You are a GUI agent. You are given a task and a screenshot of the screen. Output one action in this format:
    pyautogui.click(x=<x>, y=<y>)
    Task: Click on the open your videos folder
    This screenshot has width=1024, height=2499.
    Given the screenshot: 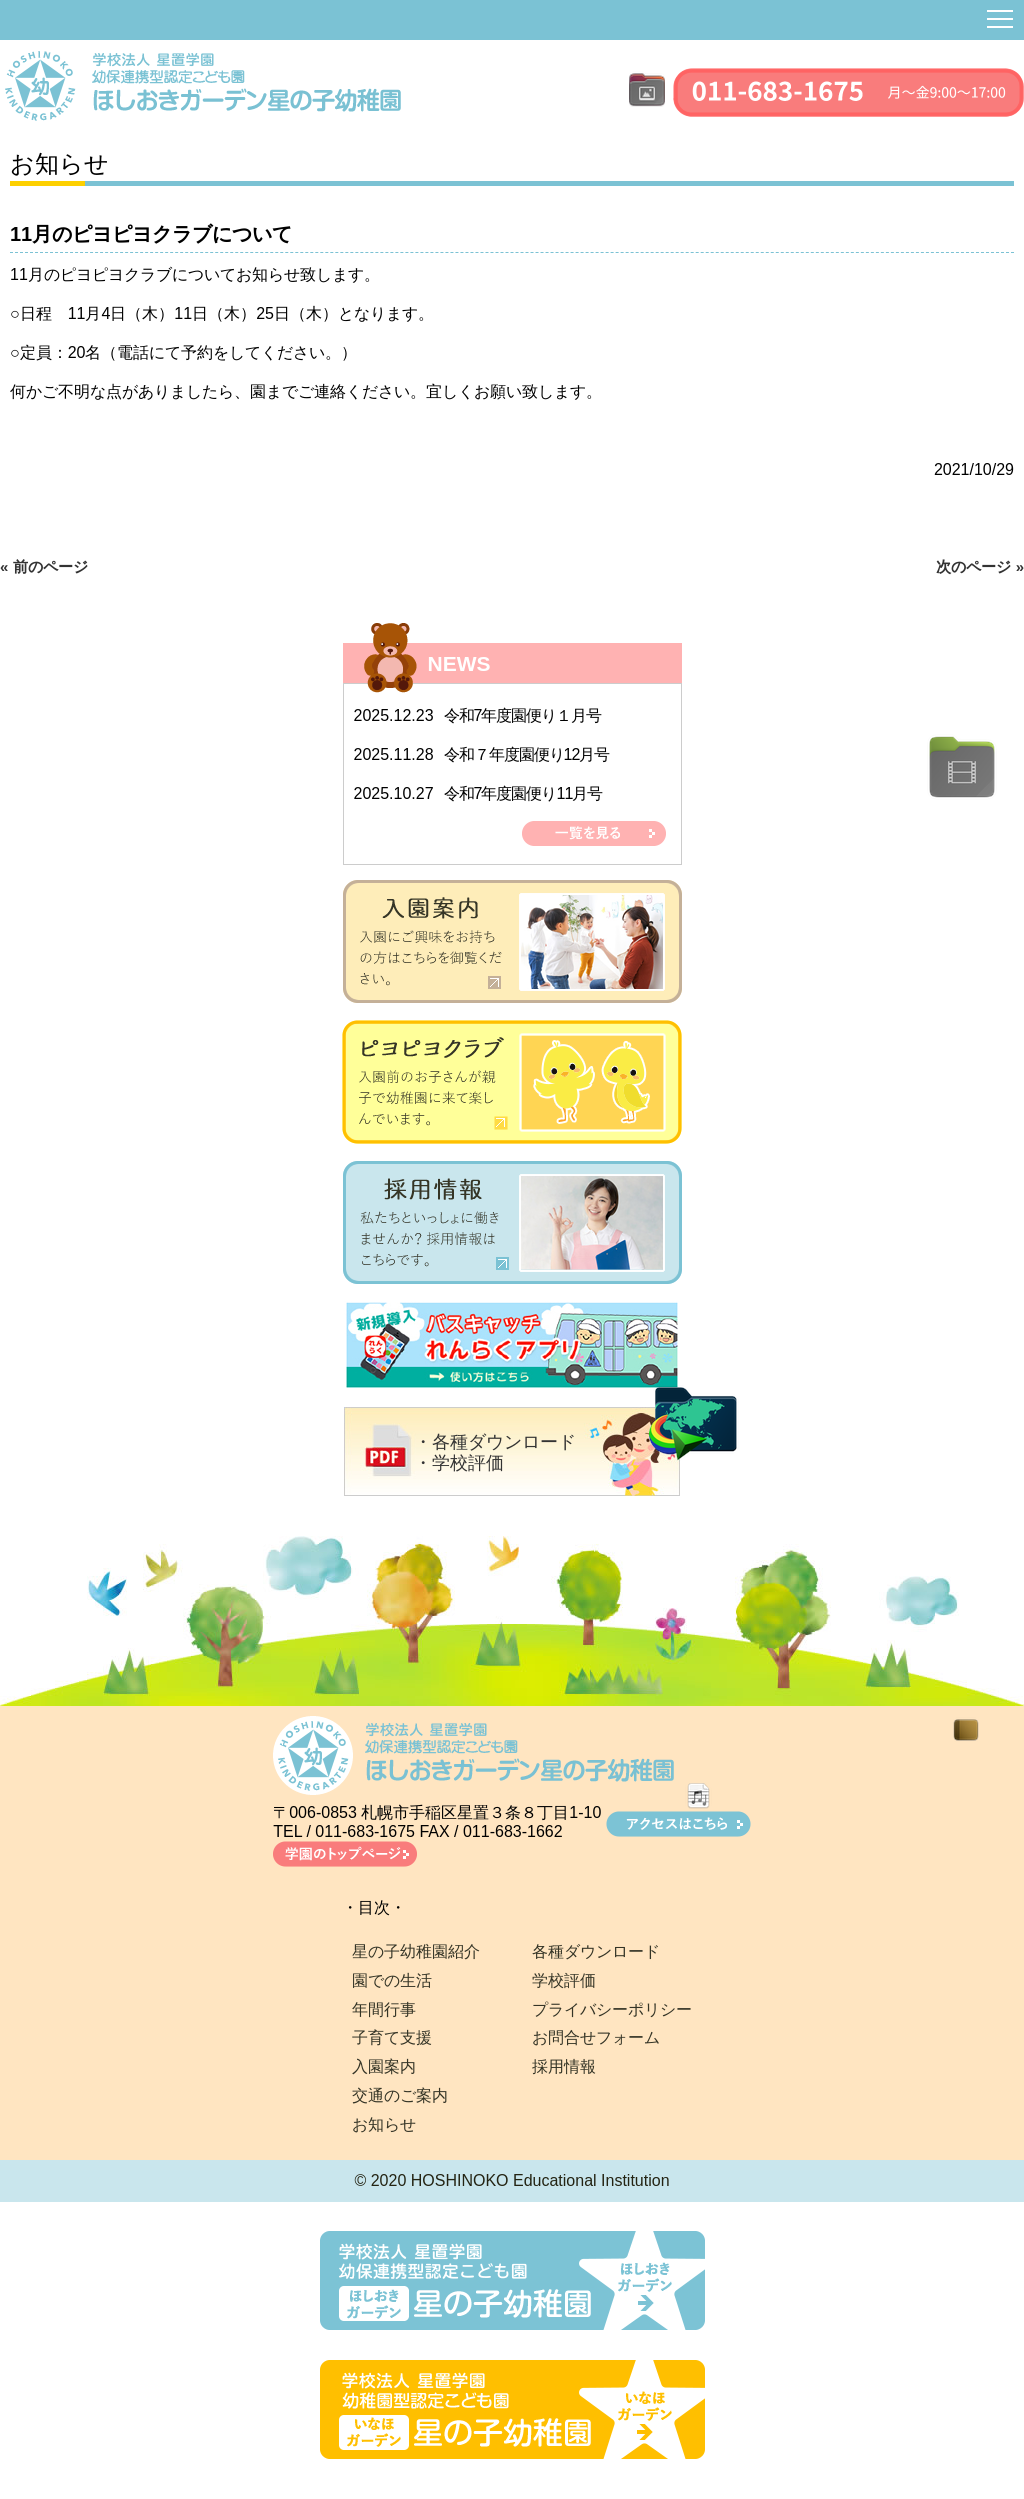 What is the action you would take?
    pyautogui.click(x=962, y=767)
    